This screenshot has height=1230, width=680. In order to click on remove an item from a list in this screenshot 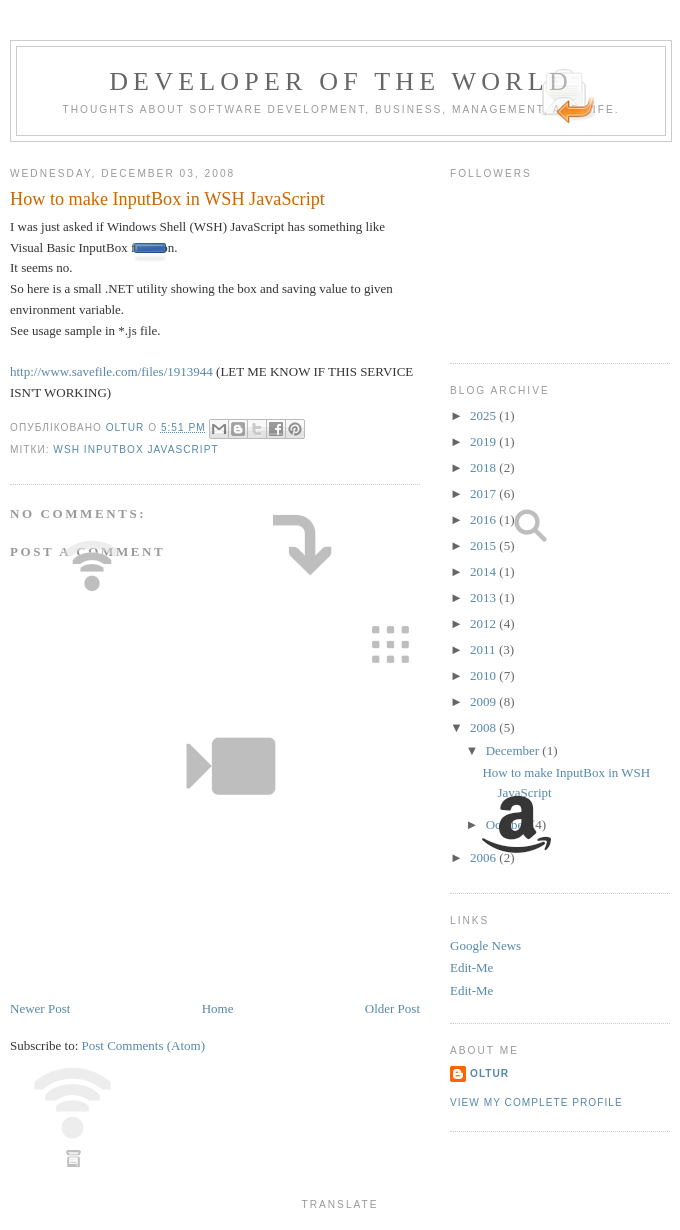, I will do `click(149, 249)`.